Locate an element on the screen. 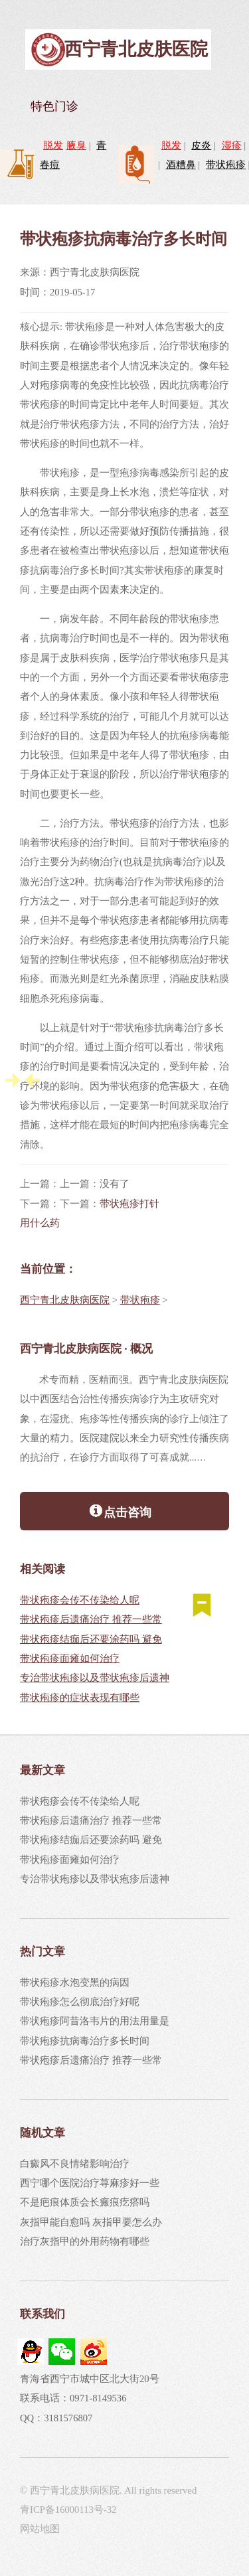 This screenshot has height=2576, width=249. remove from saved bookmarks is located at coordinates (202, 1605).